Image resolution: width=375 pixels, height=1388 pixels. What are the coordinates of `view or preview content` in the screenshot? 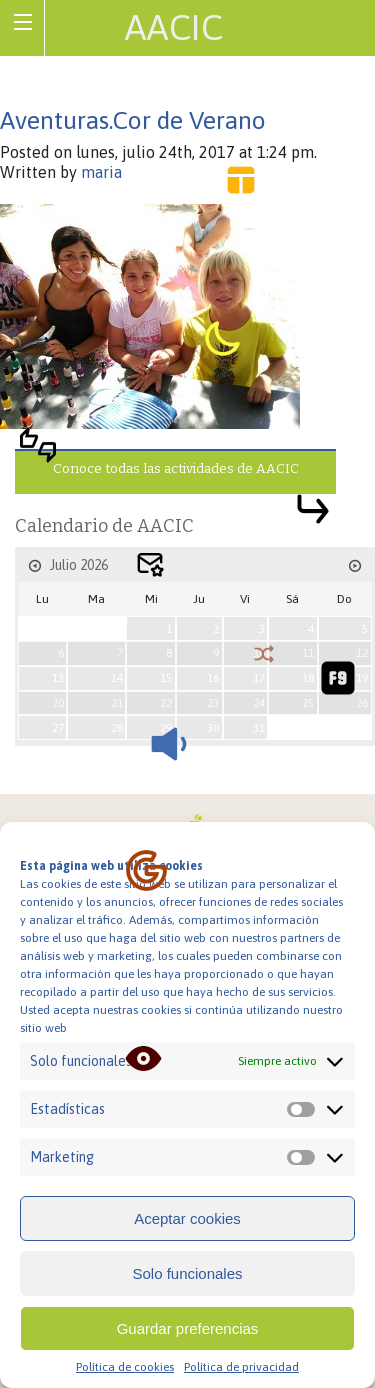 It's located at (143, 1058).